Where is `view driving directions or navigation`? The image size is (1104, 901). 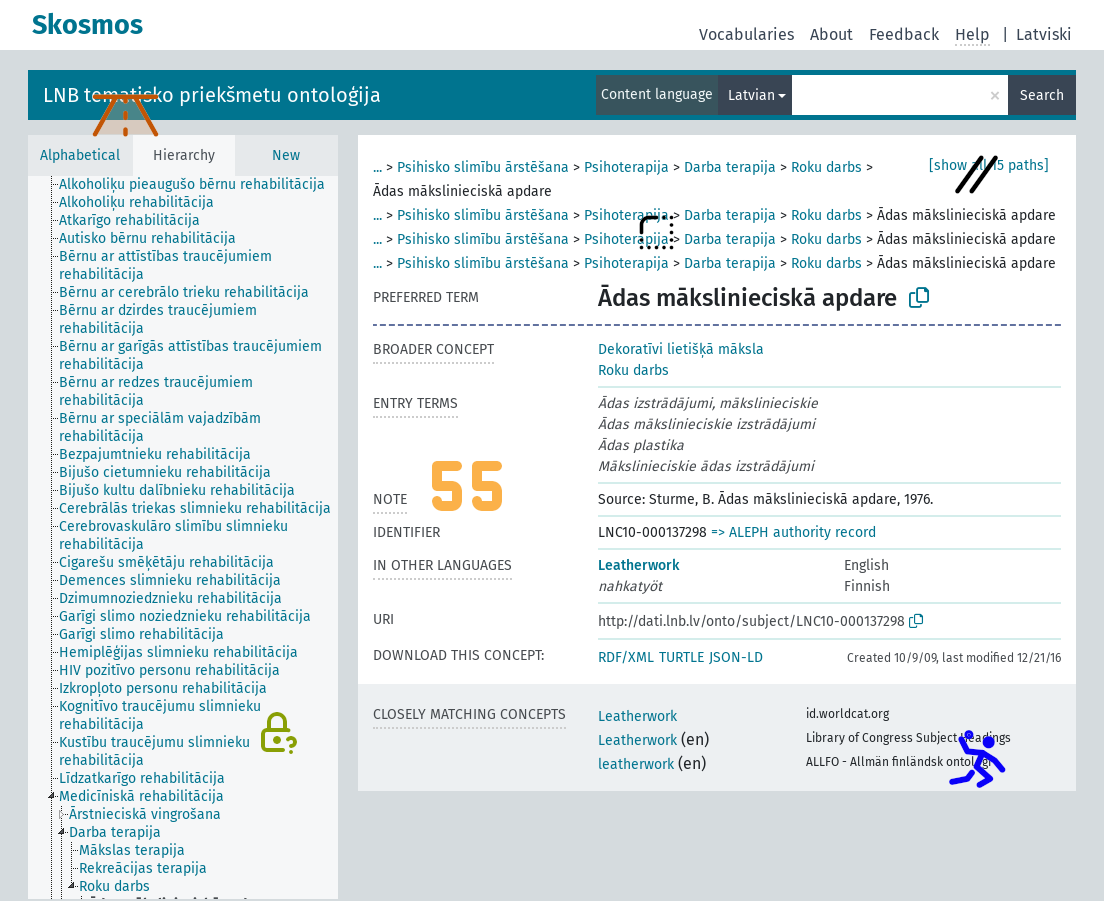
view driving directions or navigation is located at coordinates (125, 115).